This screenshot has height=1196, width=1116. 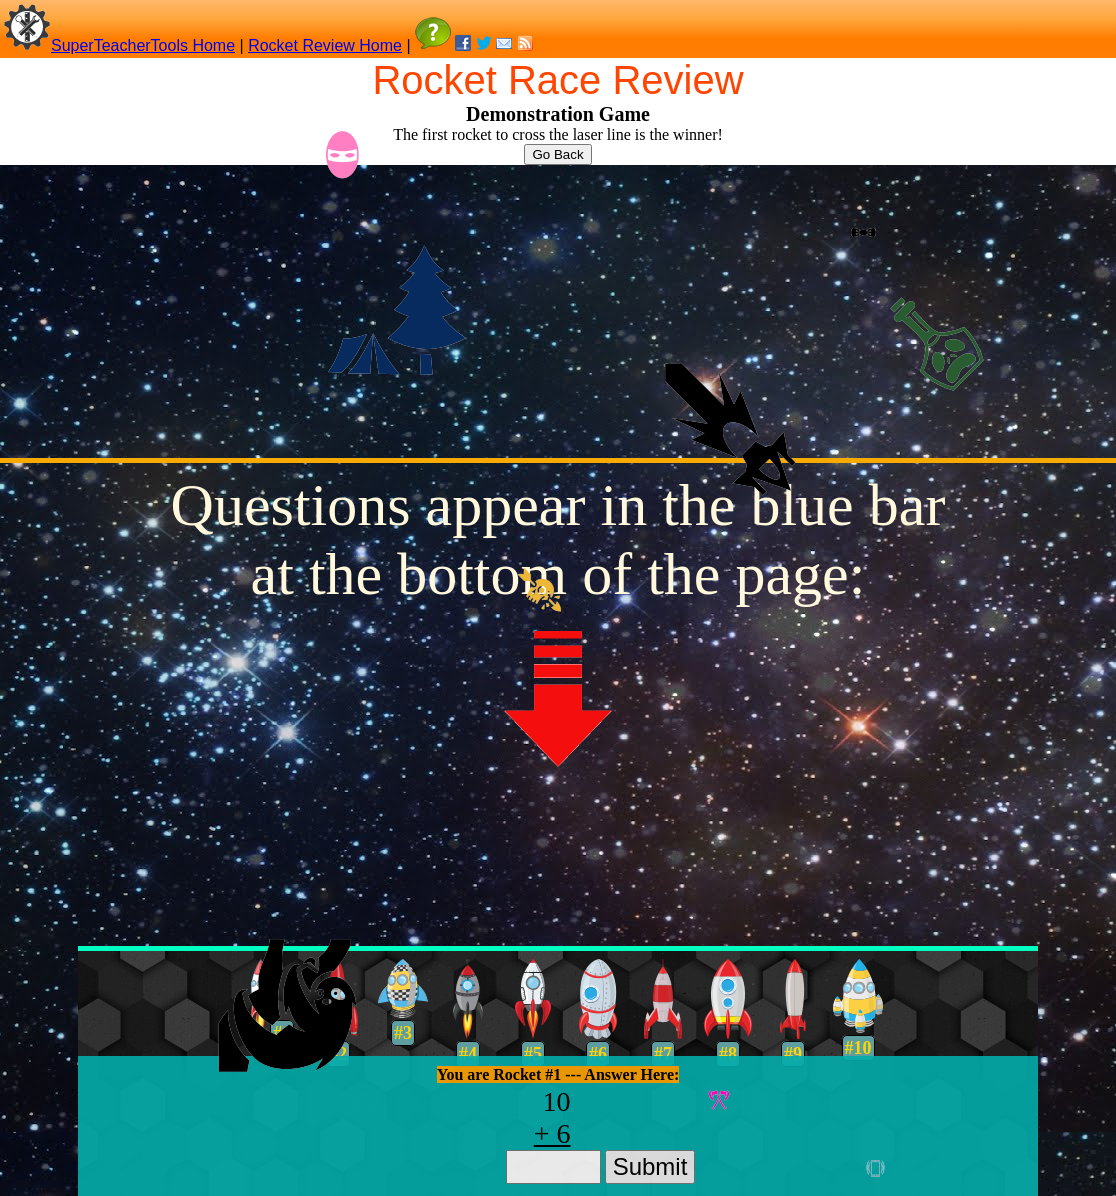 I want to click on select formal or dressy attire option, so click(x=863, y=232).